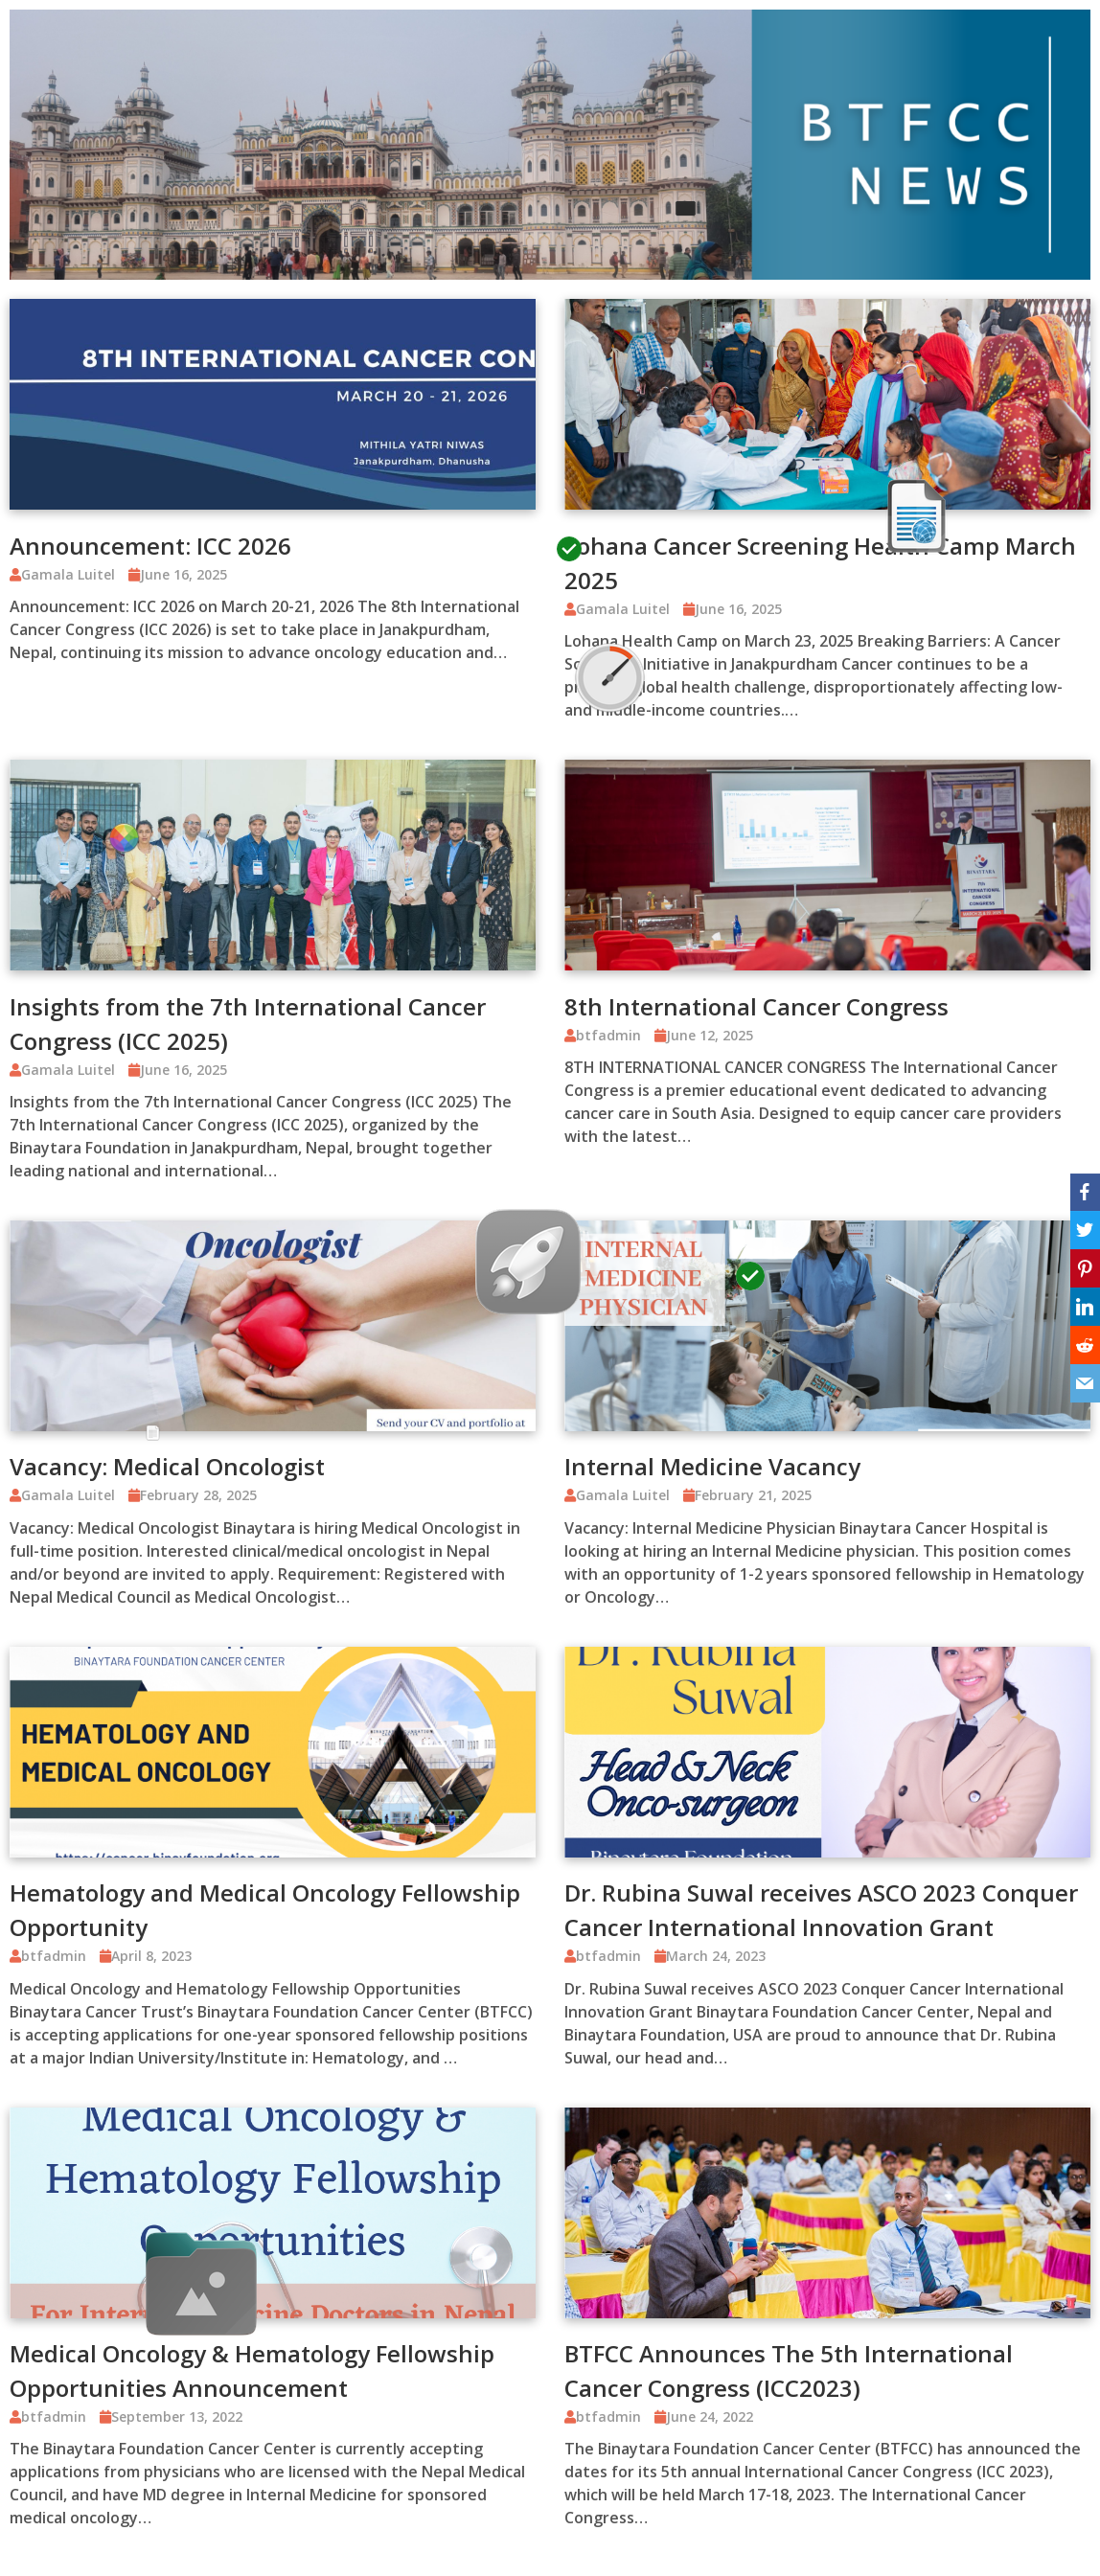  Describe the element at coordinates (916, 515) in the screenshot. I see `a web document or HTML file created in LibreOffice` at that location.